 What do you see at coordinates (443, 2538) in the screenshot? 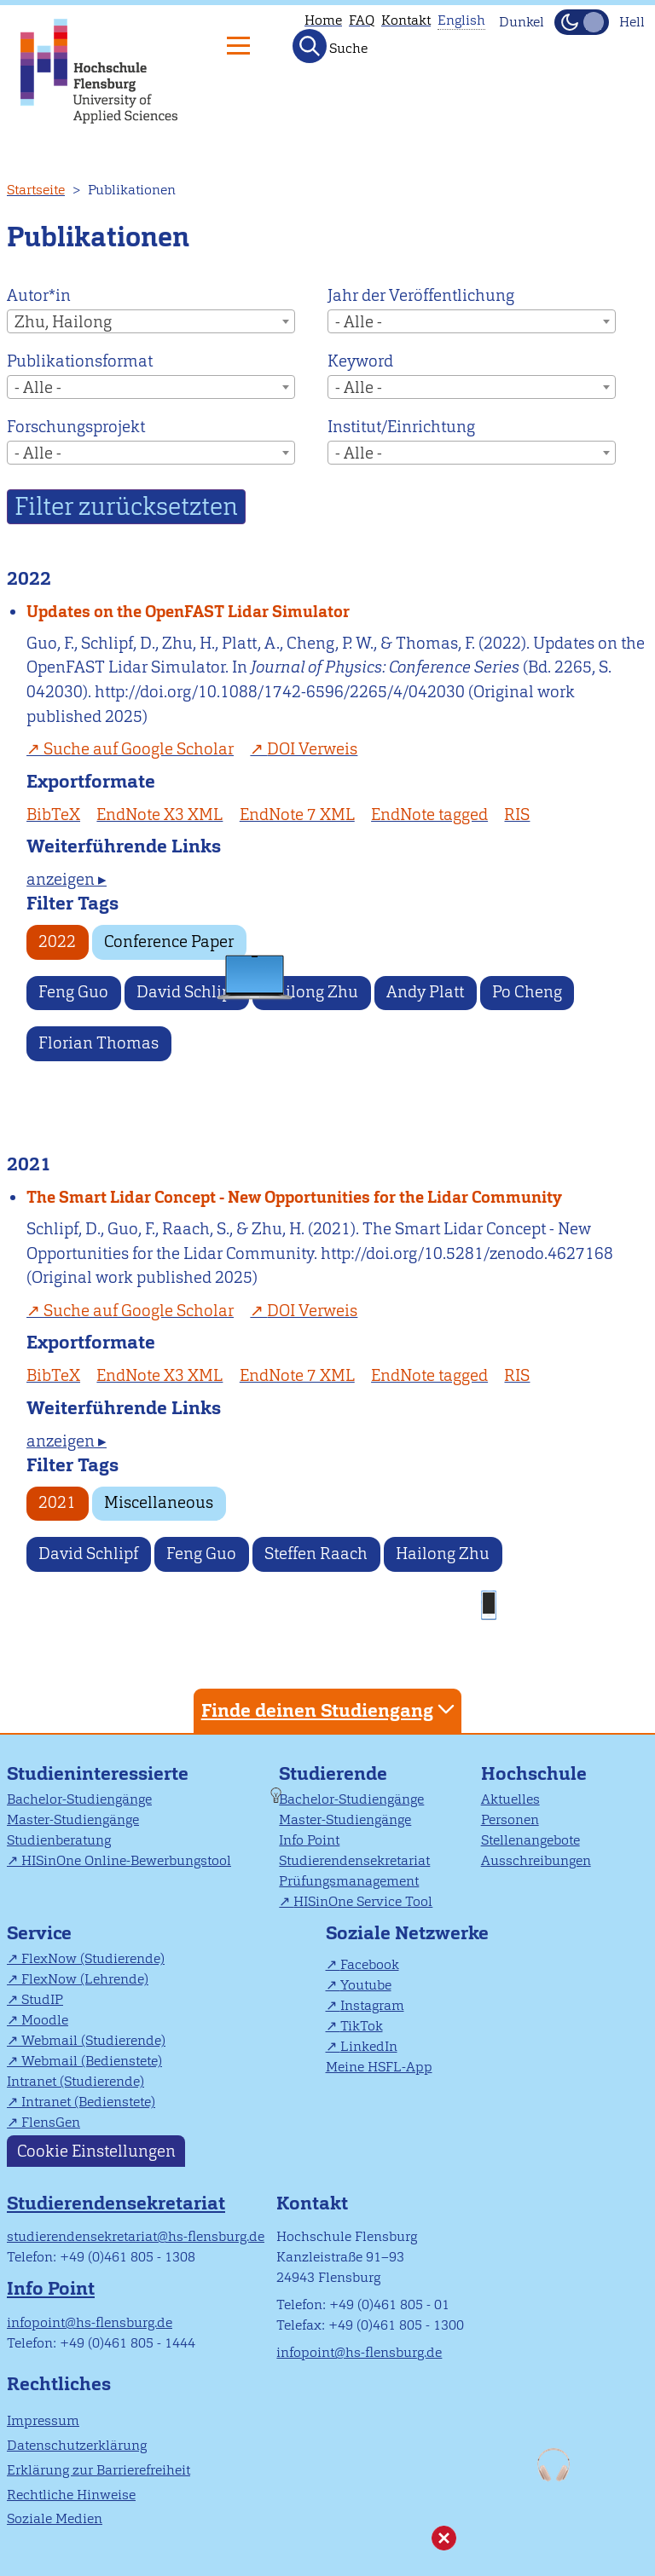
I see `cancel the current action or operation` at bounding box center [443, 2538].